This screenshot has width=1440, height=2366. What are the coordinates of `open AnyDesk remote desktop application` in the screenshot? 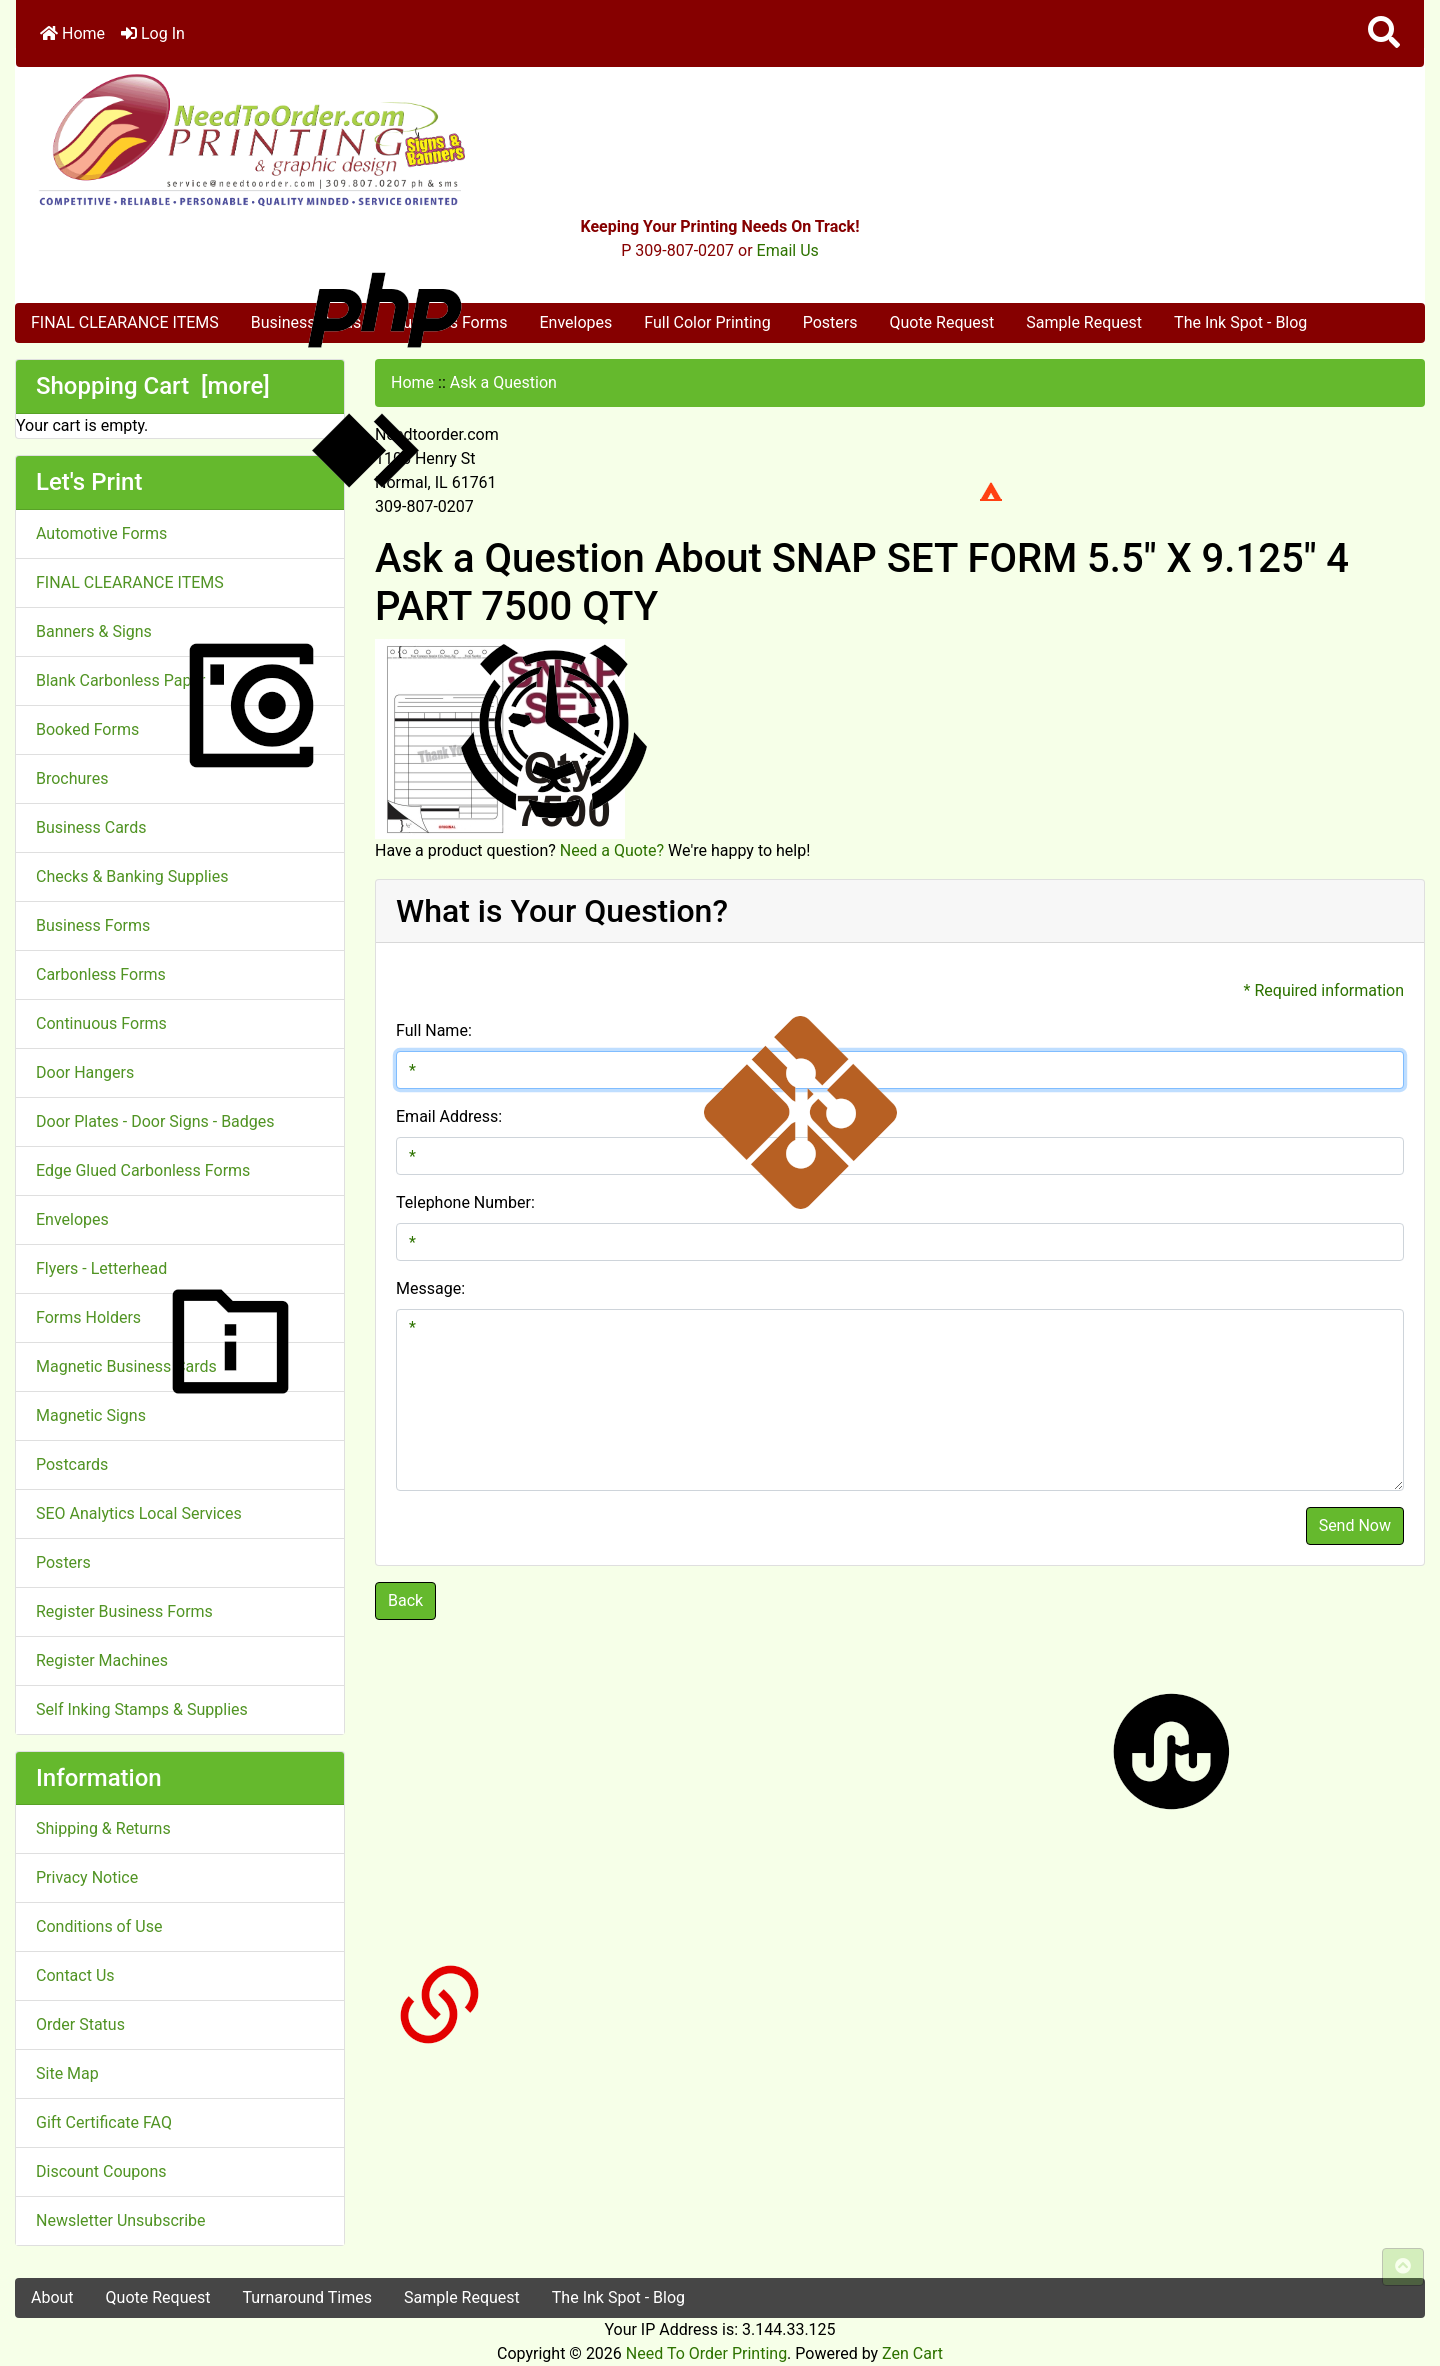 It's located at (365, 450).